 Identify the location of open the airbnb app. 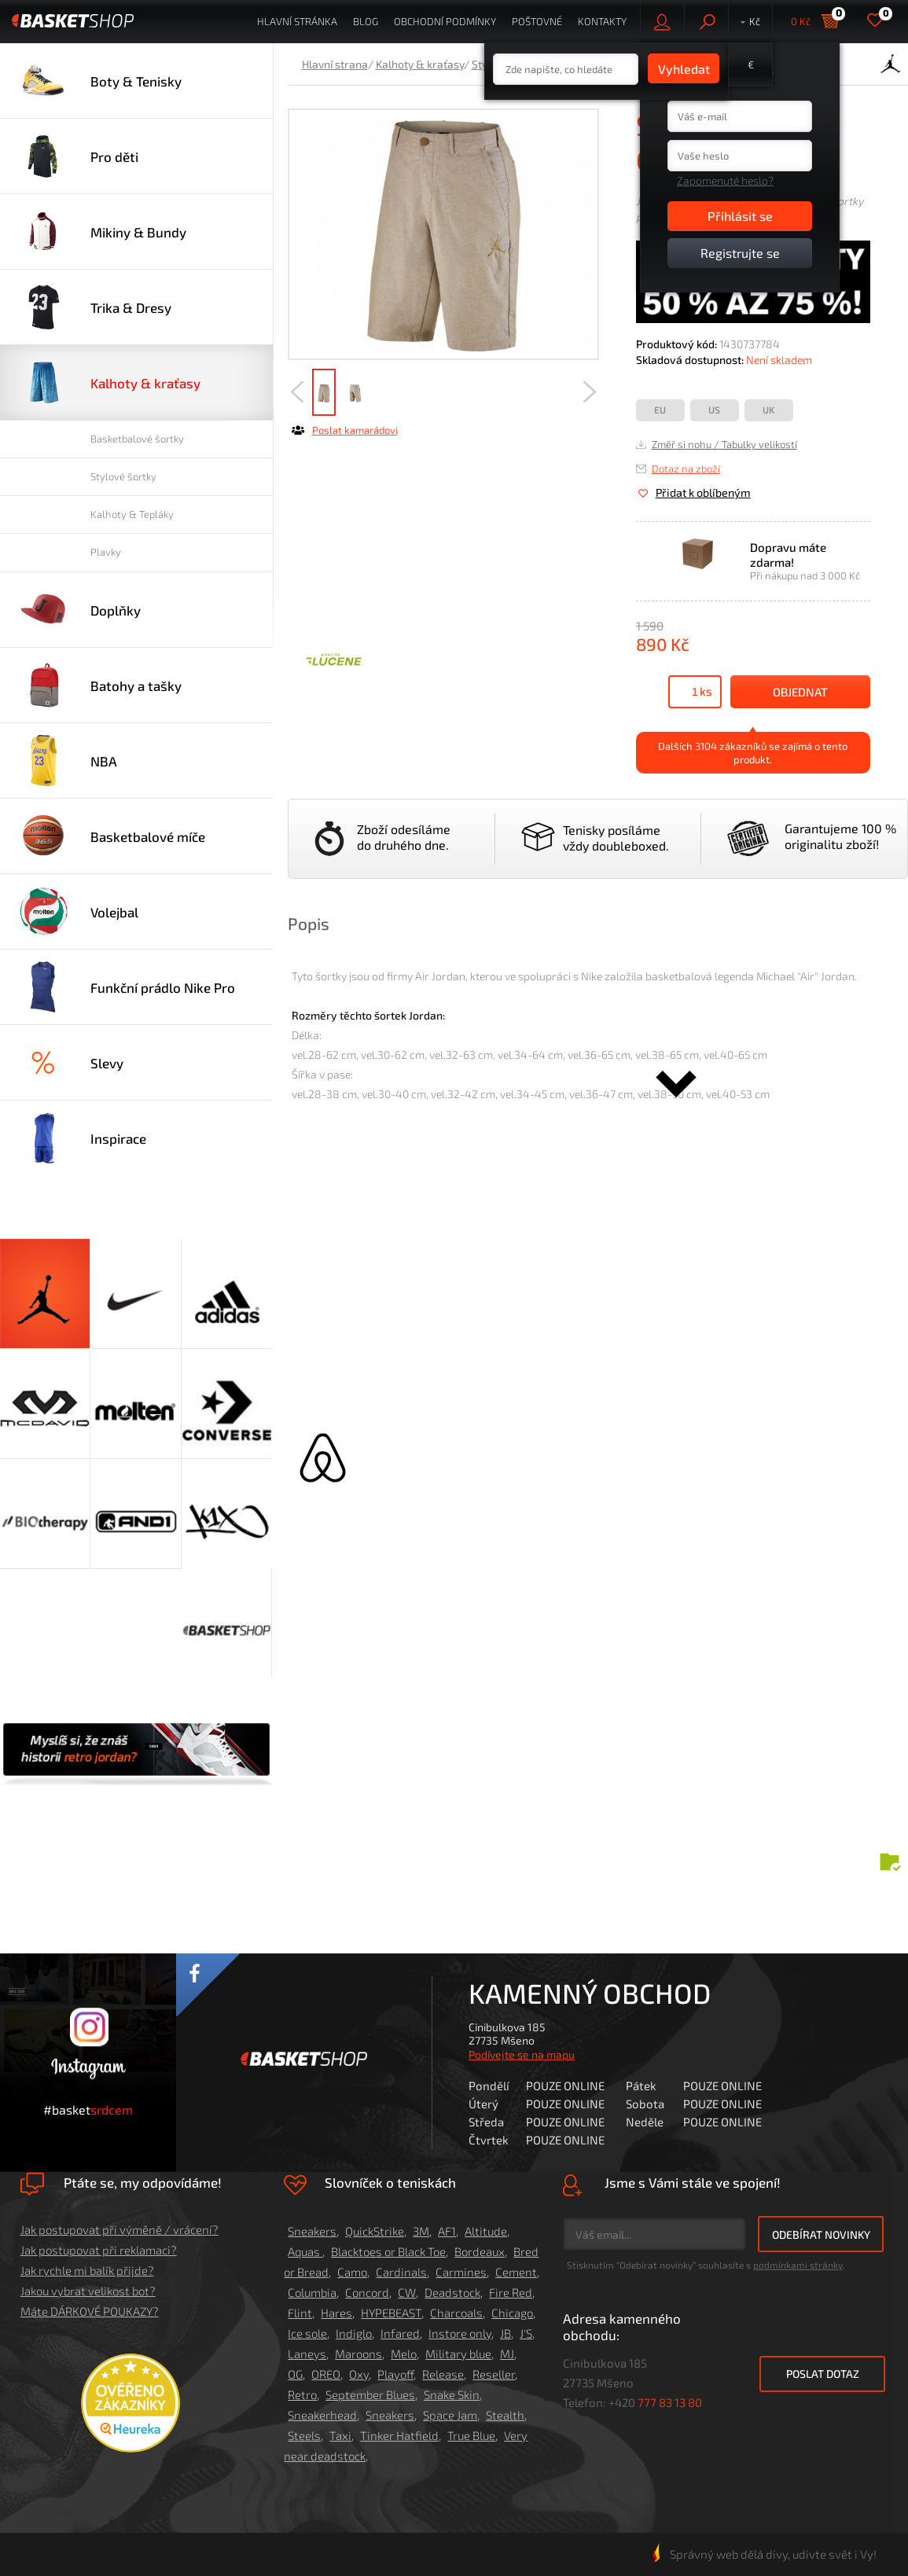
(322, 1457).